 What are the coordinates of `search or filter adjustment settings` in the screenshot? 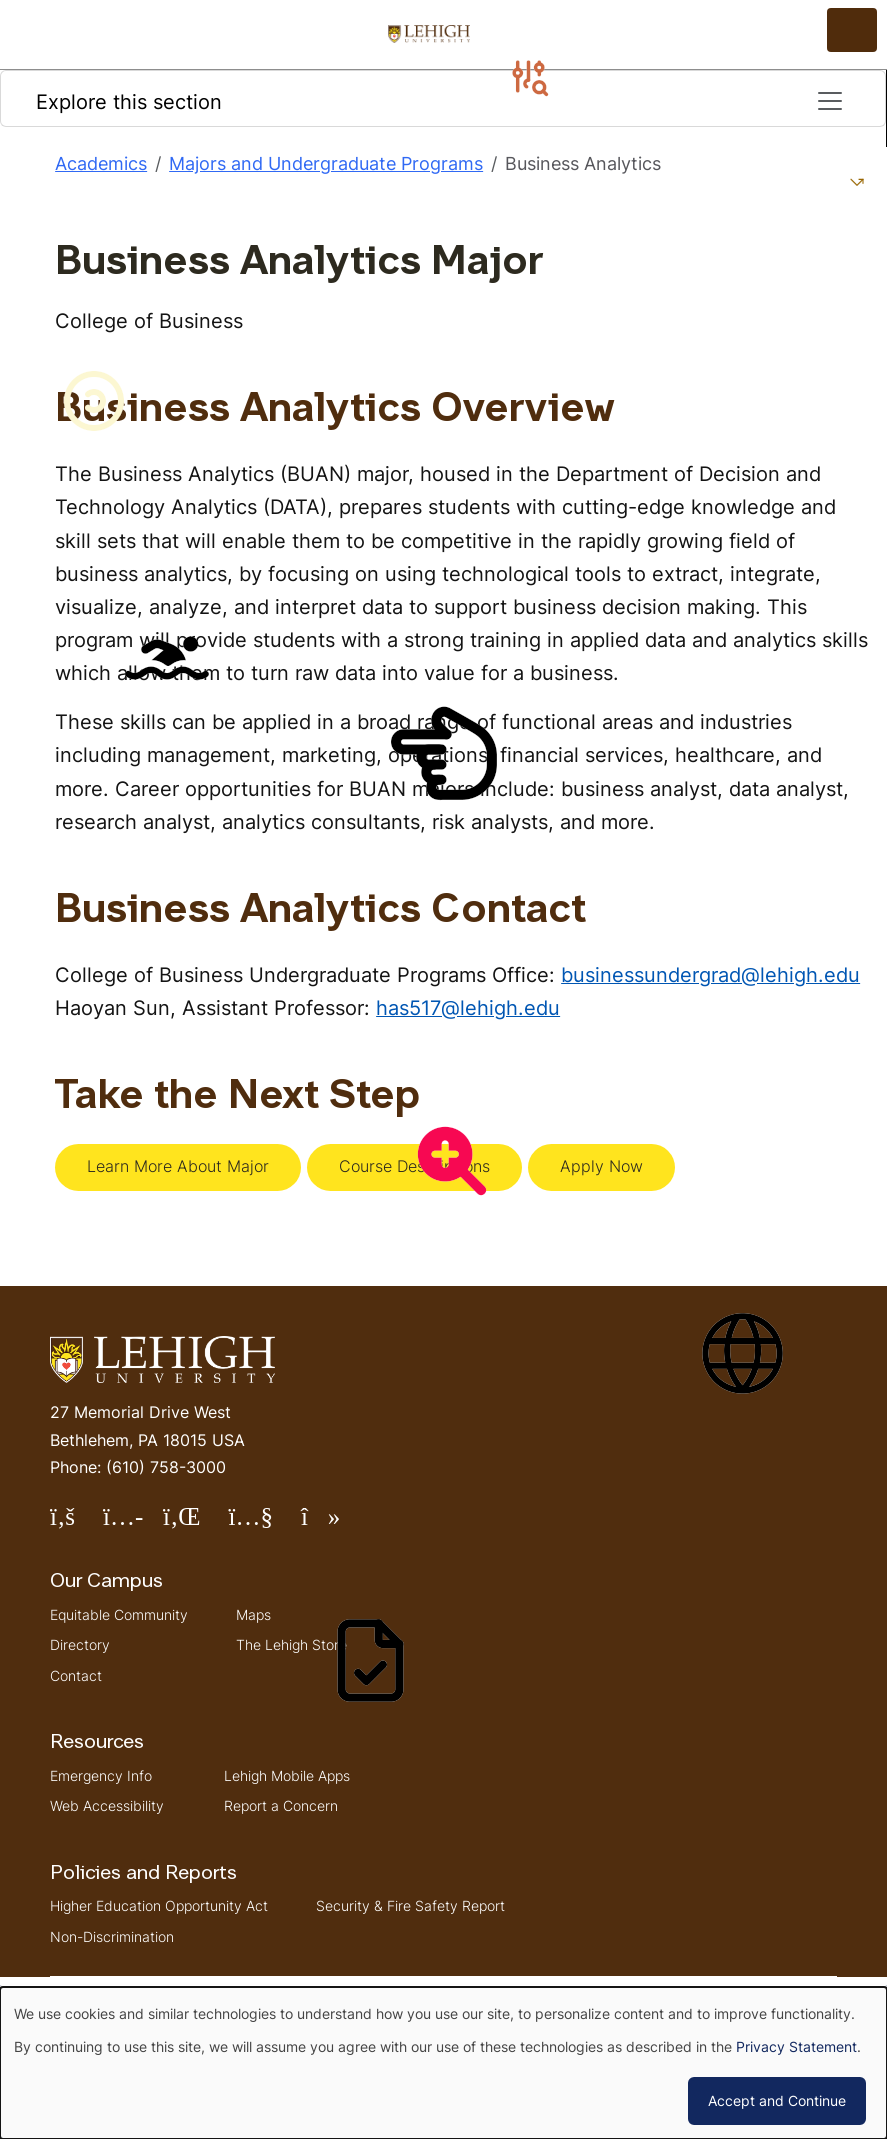 It's located at (528, 76).